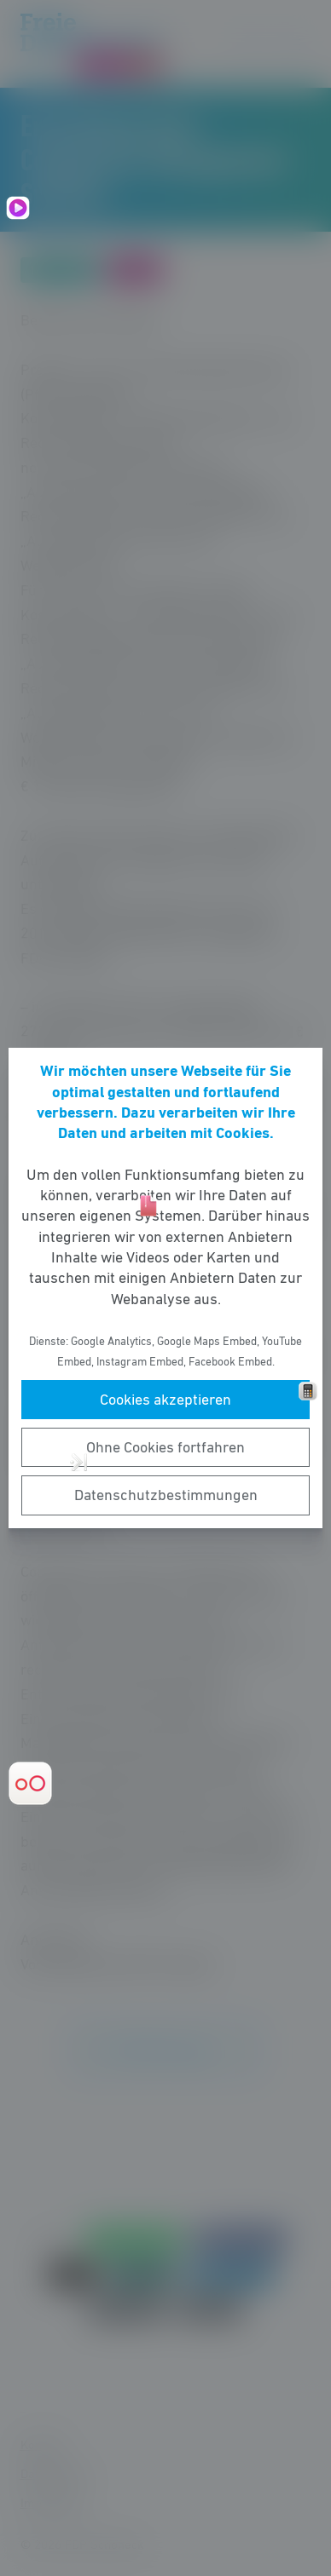 The image size is (331, 2576). What do you see at coordinates (308, 1391) in the screenshot?
I see `open the calculator app` at bounding box center [308, 1391].